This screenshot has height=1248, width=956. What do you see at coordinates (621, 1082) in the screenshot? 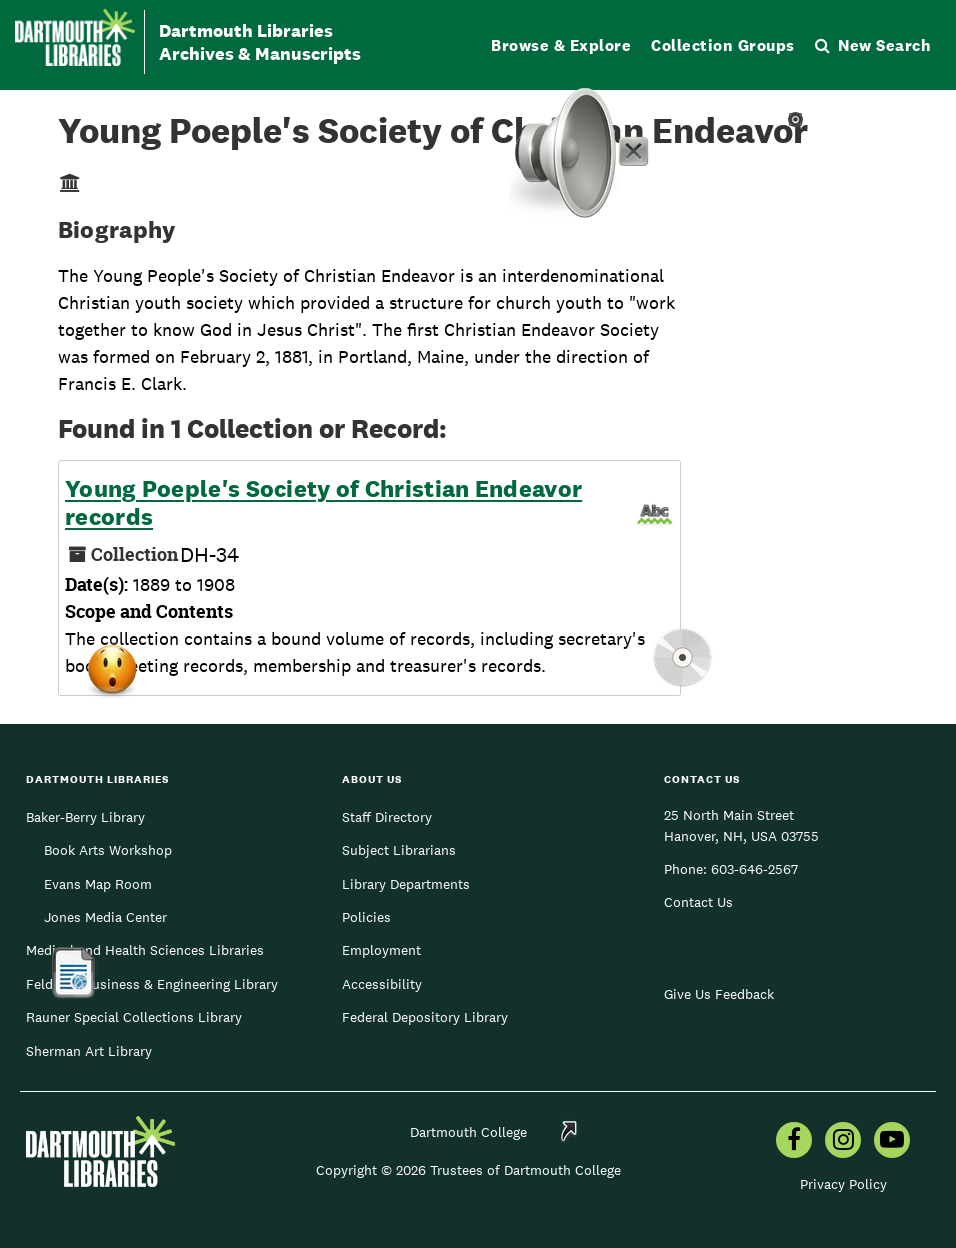
I see `indicates a file or folder alias/shortcut` at bounding box center [621, 1082].